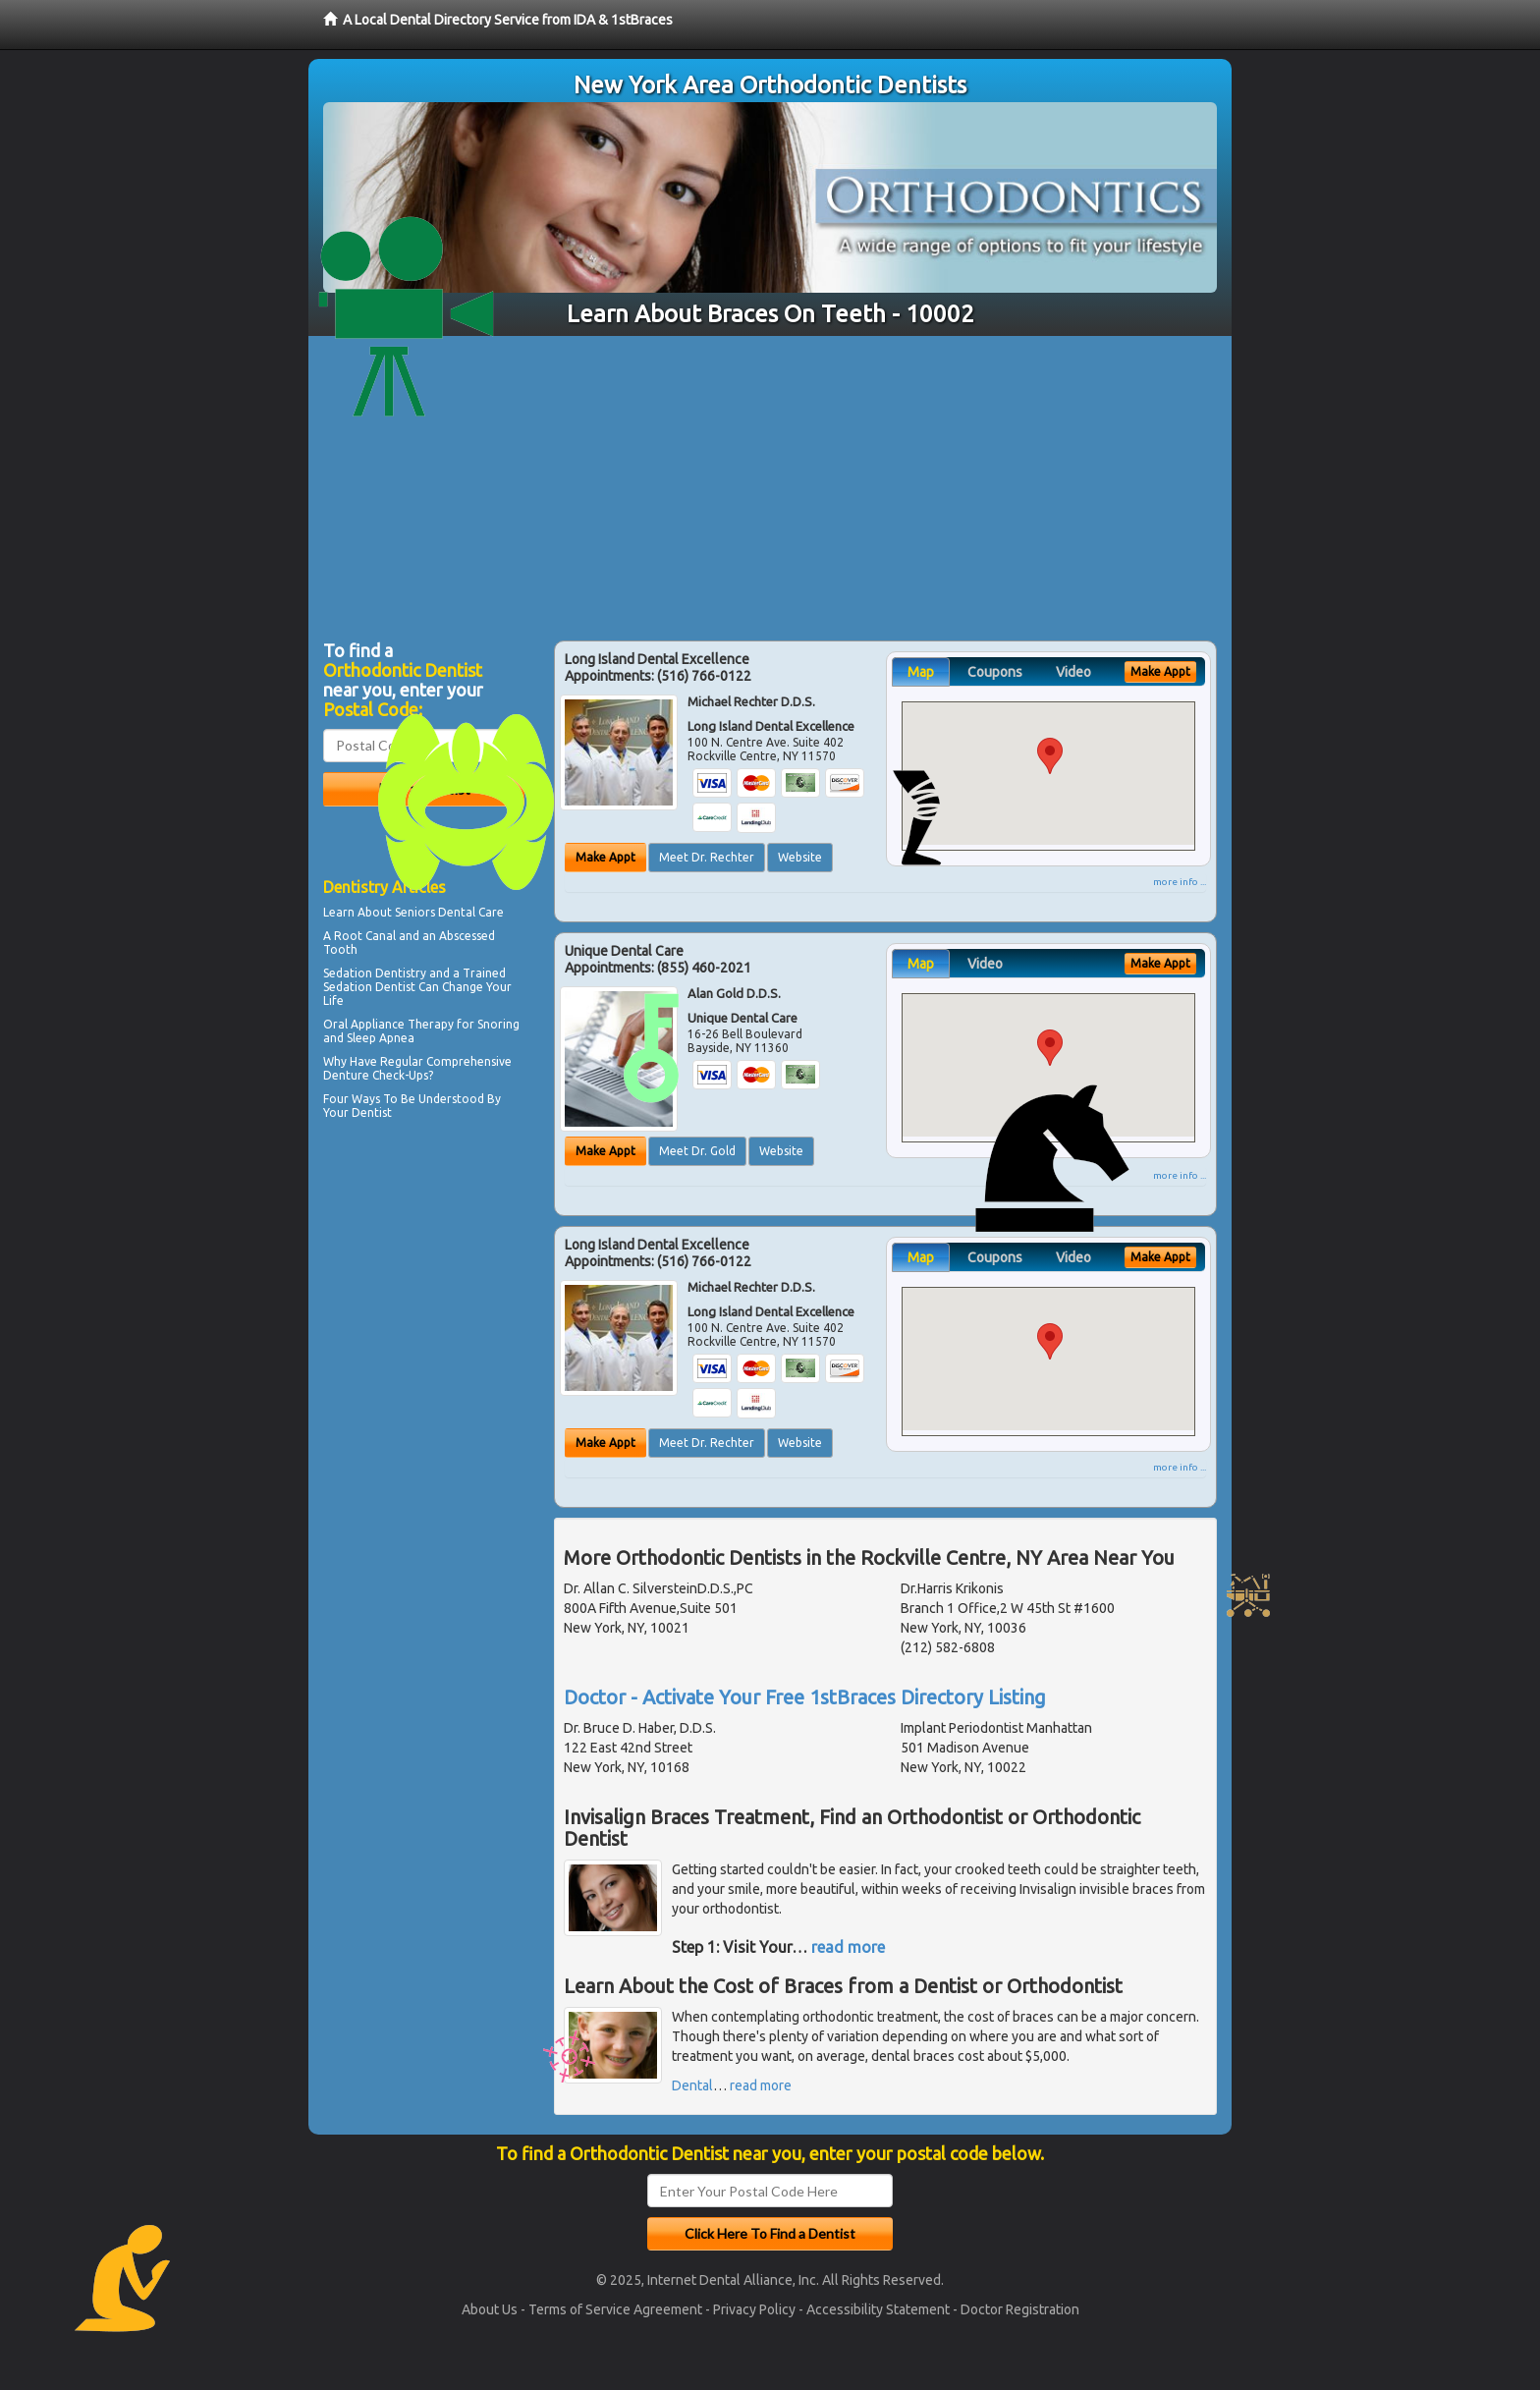 This screenshot has width=1540, height=2390. I want to click on unlock a feature or access restricted content, so click(651, 1048).